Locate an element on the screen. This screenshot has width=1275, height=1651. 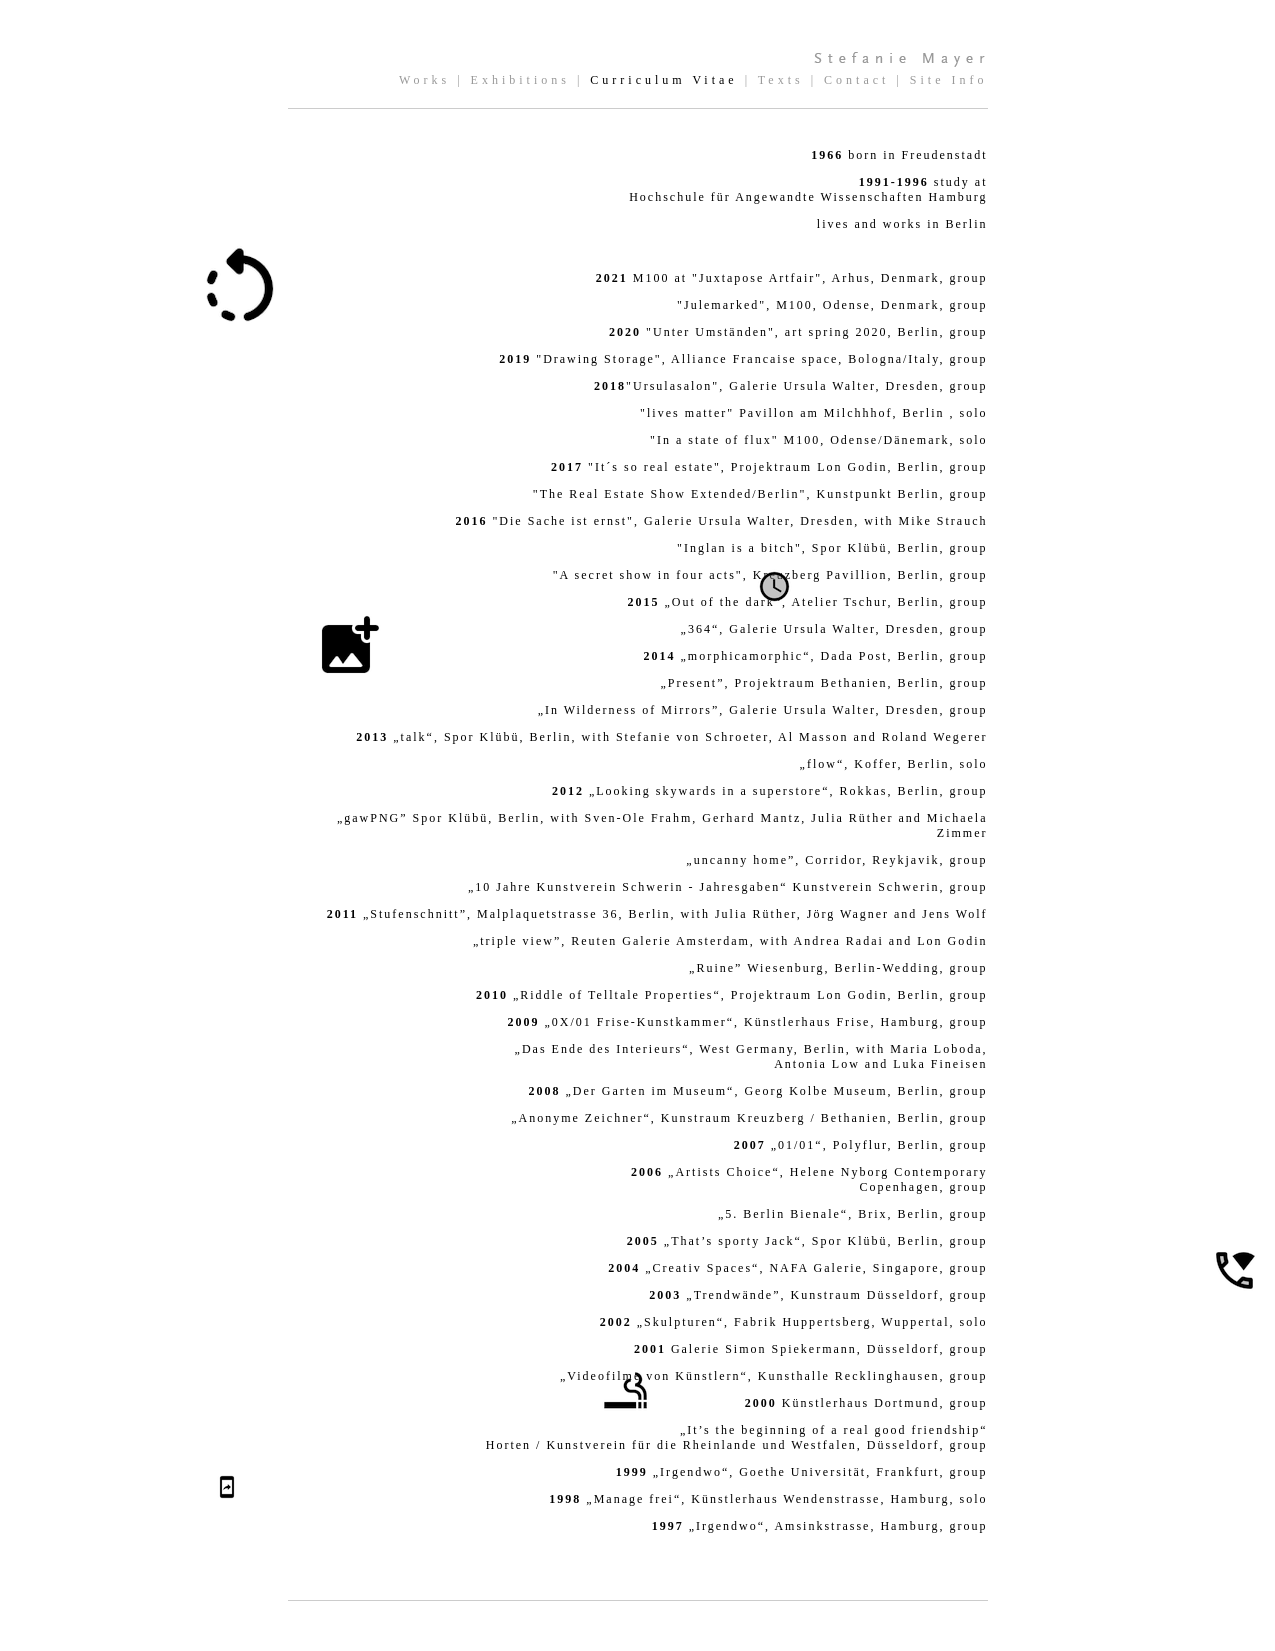
enable wifi calling feature is located at coordinates (1234, 1270).